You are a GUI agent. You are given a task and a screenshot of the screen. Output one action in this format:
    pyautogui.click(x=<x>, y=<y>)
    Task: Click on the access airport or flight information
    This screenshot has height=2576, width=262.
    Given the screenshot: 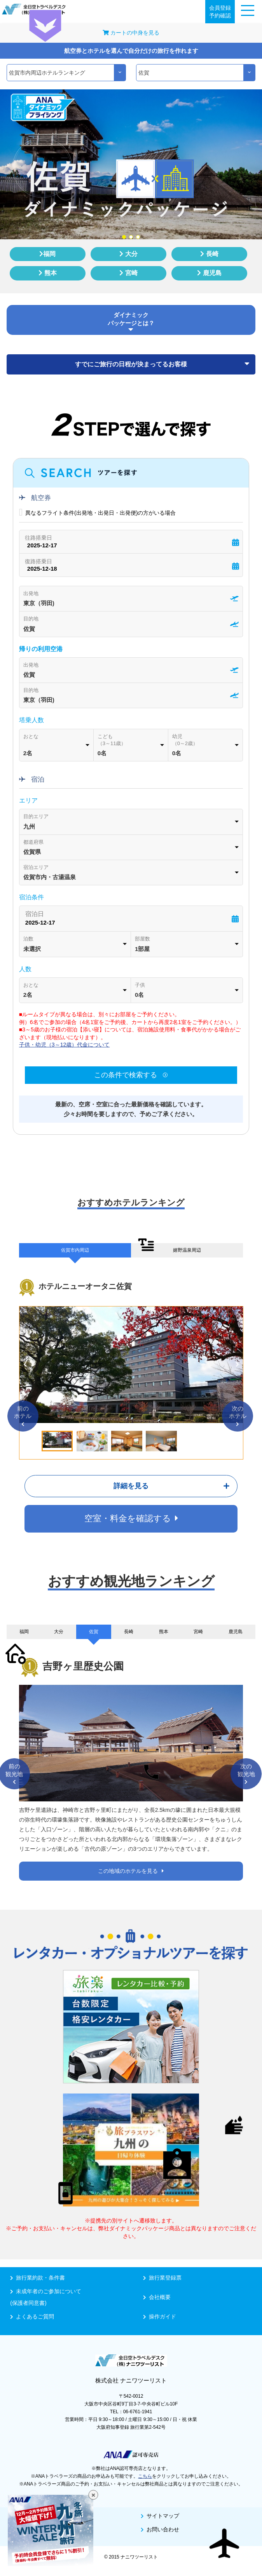 What is the action you would take?
    pyautogui.click(x=224, y=2543)
    